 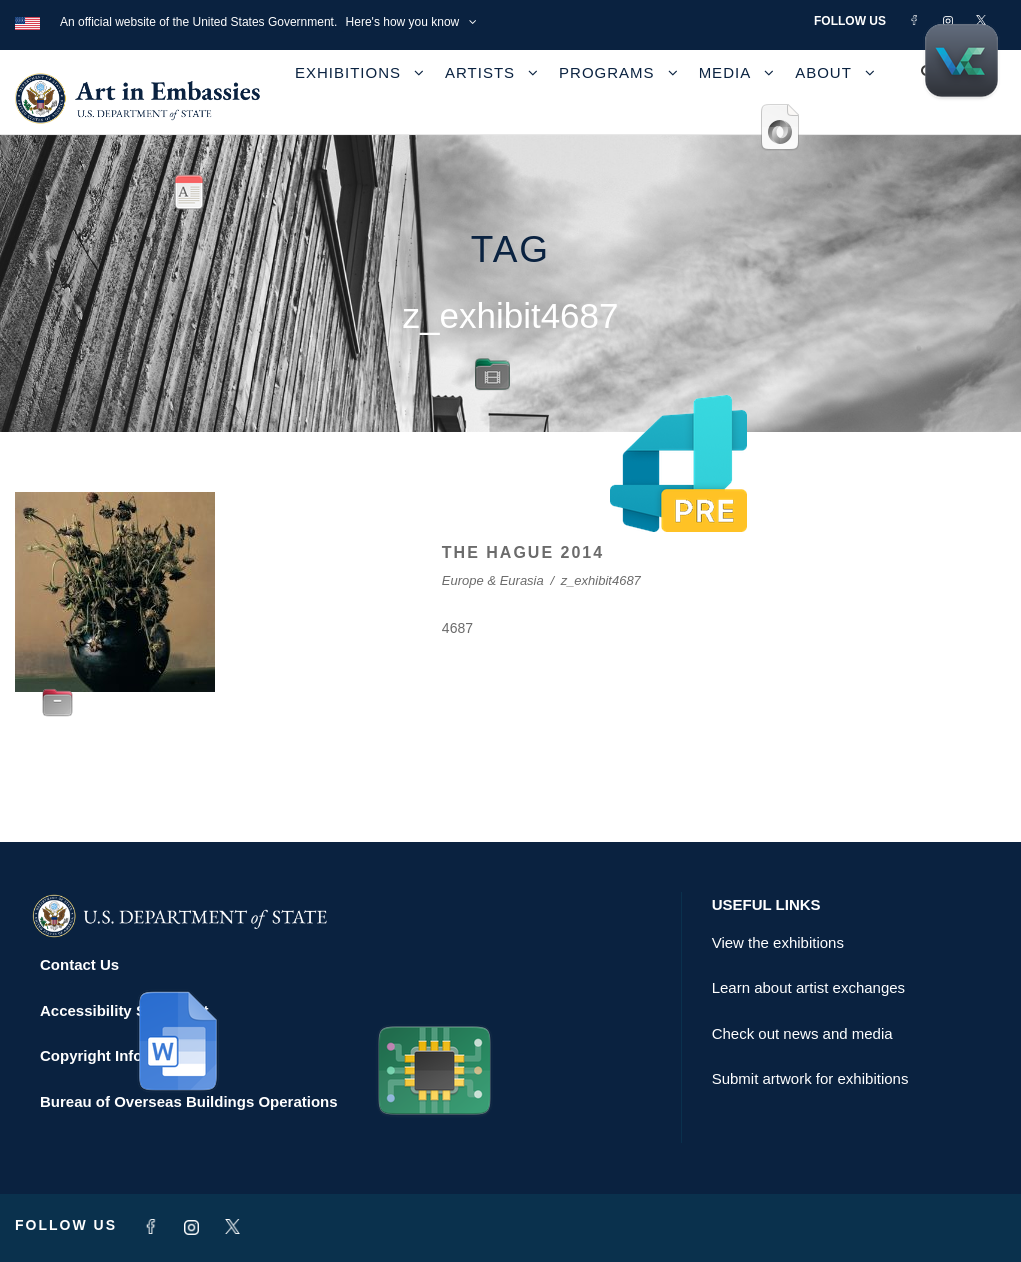 What do you see at coordinates (780, 127) in the screenshot?
I see `json file type indicator` at bounding box center [780, 127].